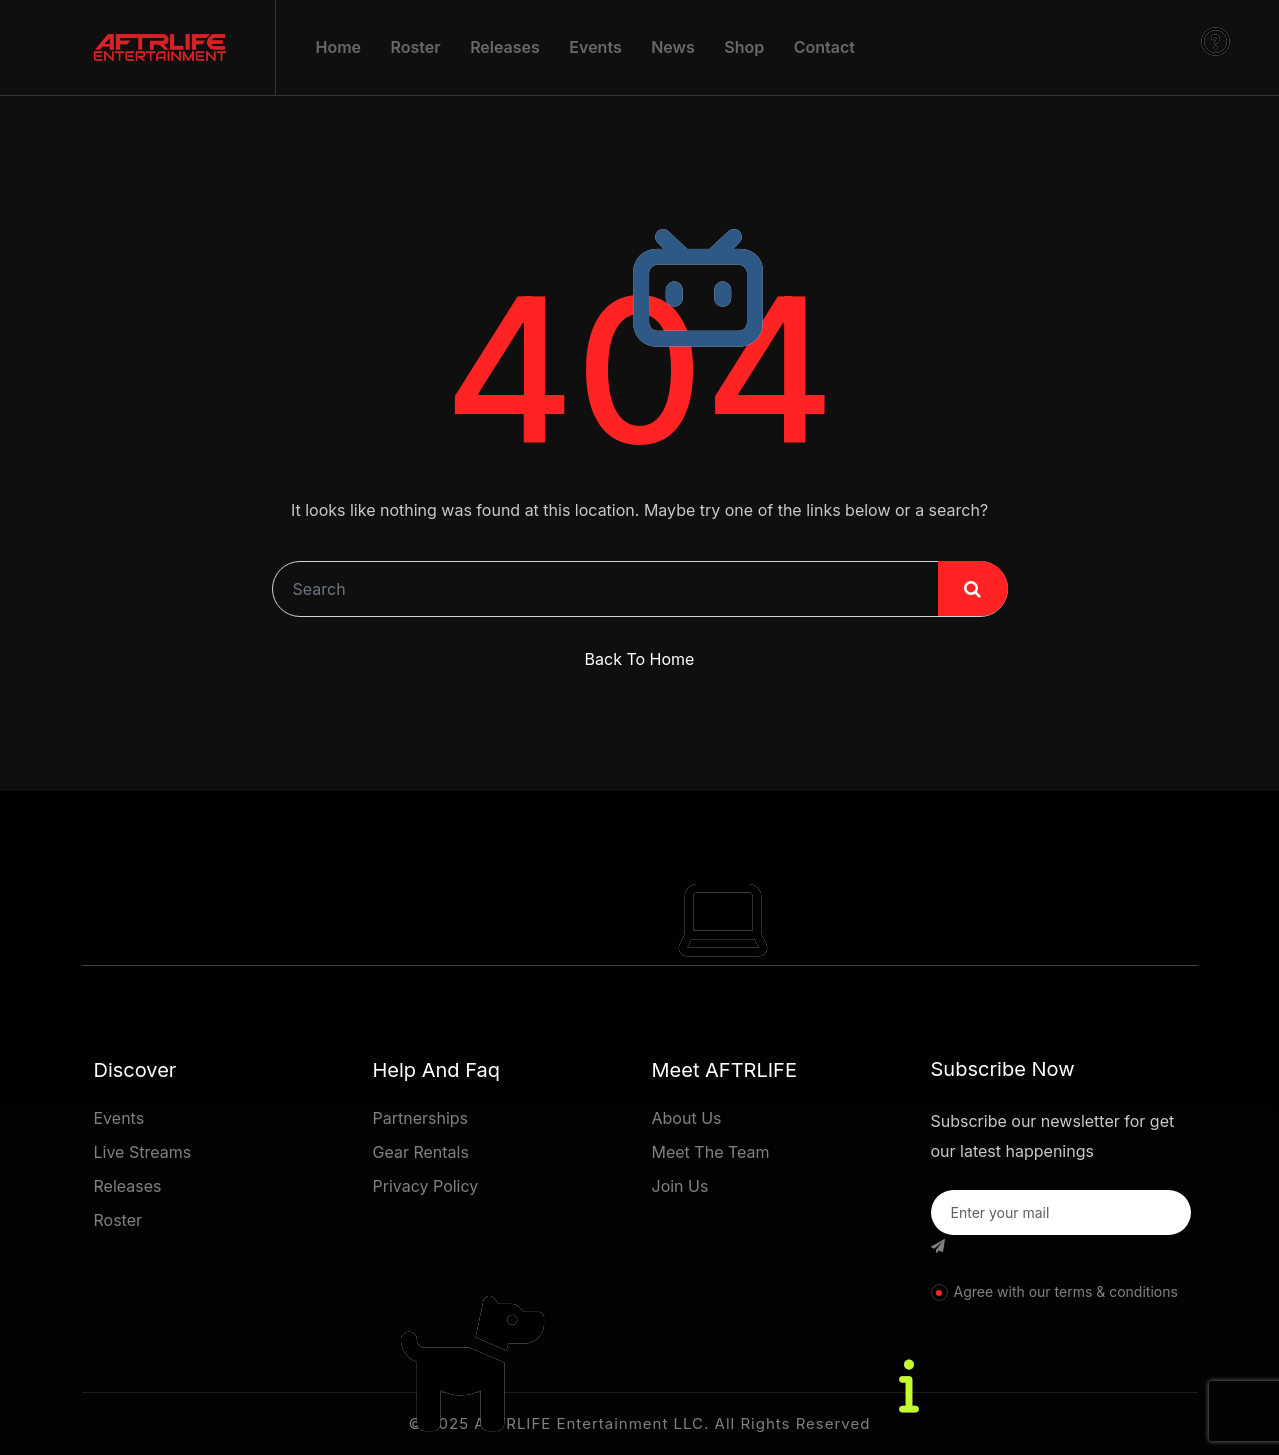 This screenshot has width=1279, height=1455. Describe the element at coordinates (472, 1367) in the screenshot. I see `view pet-related services or features` at that location.